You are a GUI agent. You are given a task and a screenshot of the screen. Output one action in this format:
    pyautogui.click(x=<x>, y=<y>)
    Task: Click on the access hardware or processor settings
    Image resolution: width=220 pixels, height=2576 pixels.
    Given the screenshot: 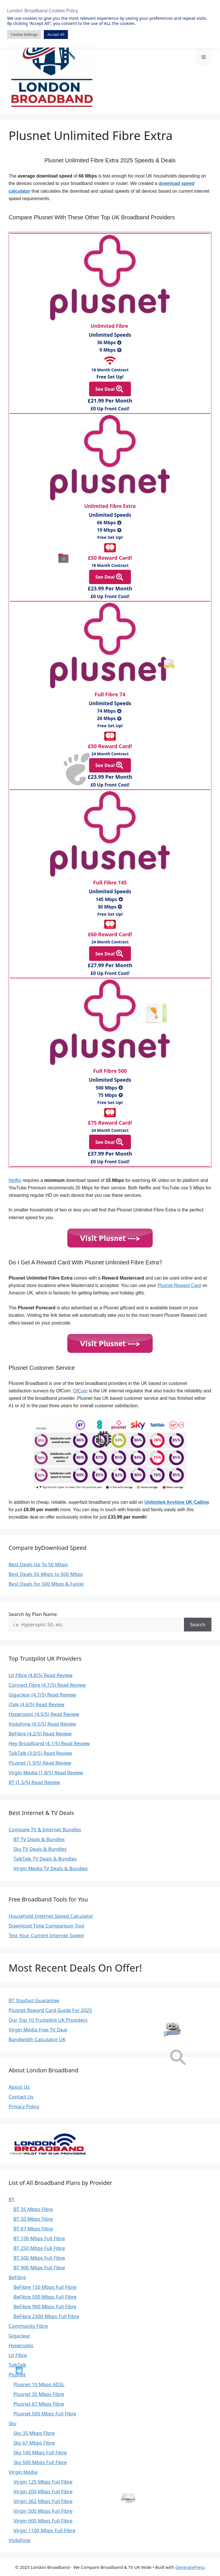 What is the action you would take?
    pyautogui.click(x=103, y=1439)
    